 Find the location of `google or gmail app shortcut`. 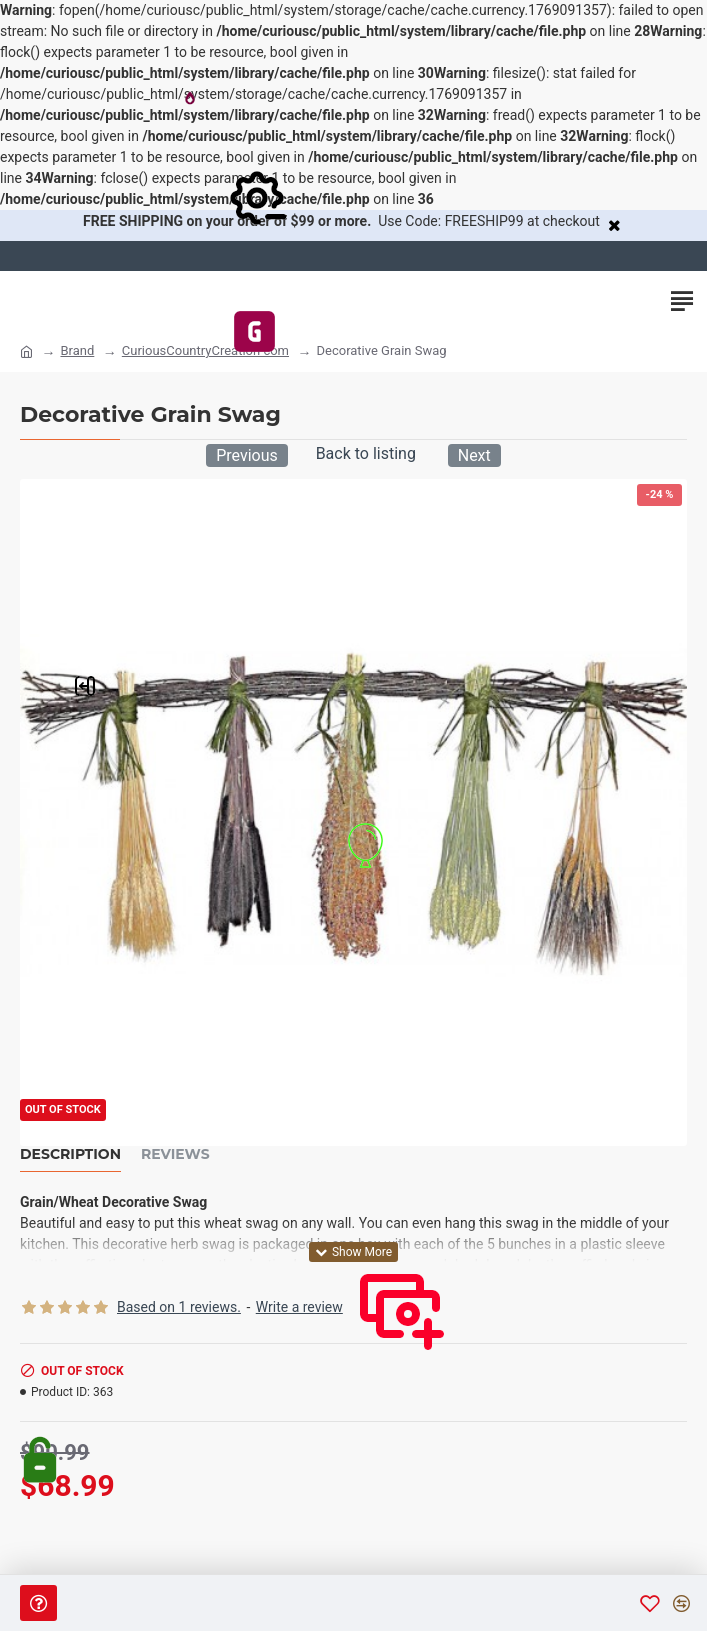

google or gmail app shortcut is located at coordinates (254, 331).